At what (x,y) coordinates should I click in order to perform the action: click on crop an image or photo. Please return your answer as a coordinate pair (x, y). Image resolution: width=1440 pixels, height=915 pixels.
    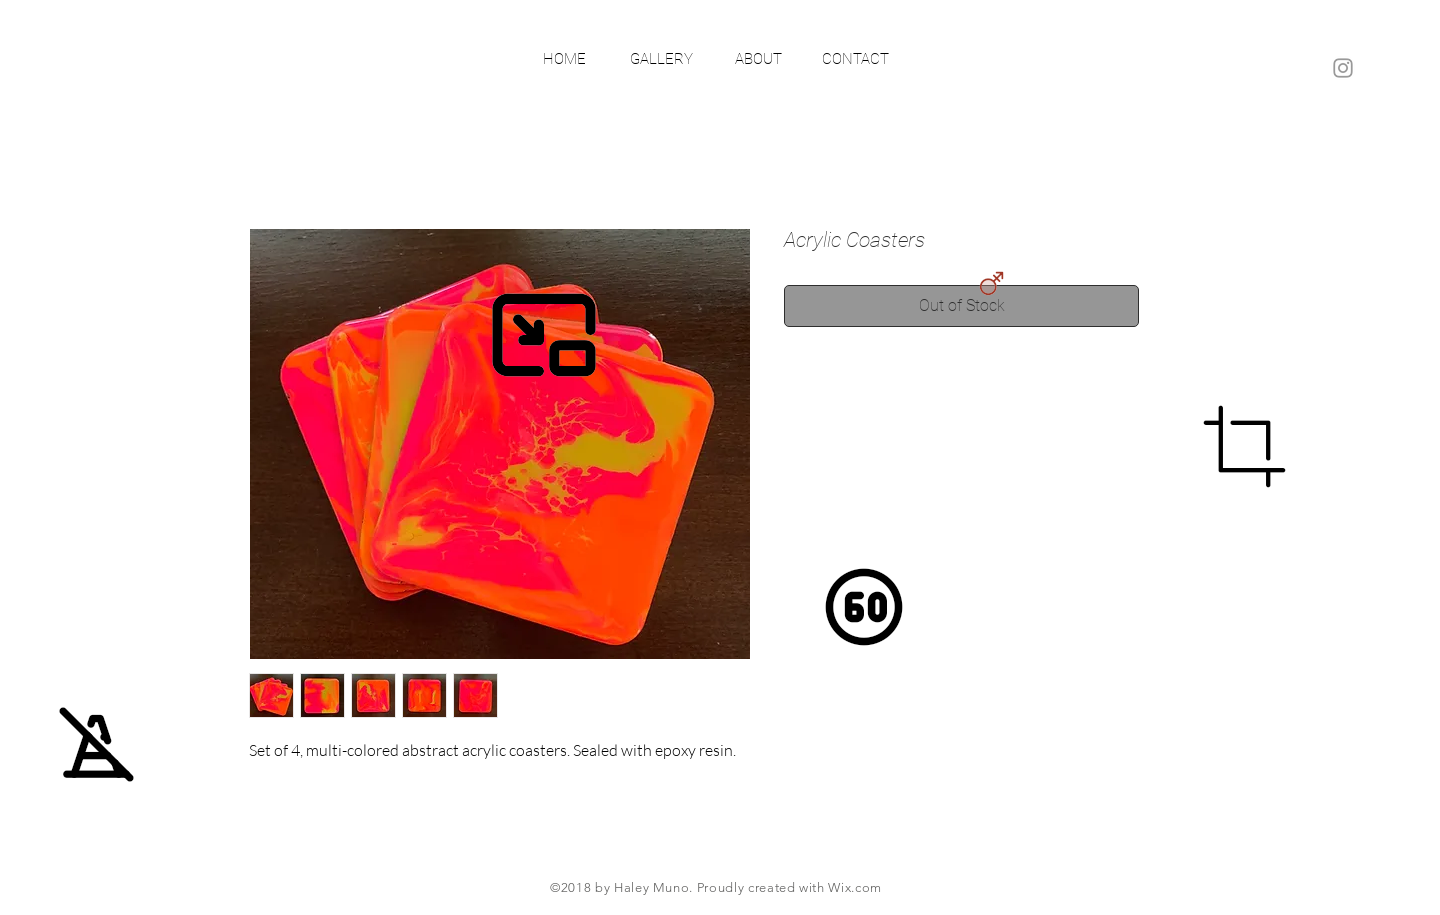
    Looking at the image, I should click on (1244, 446).